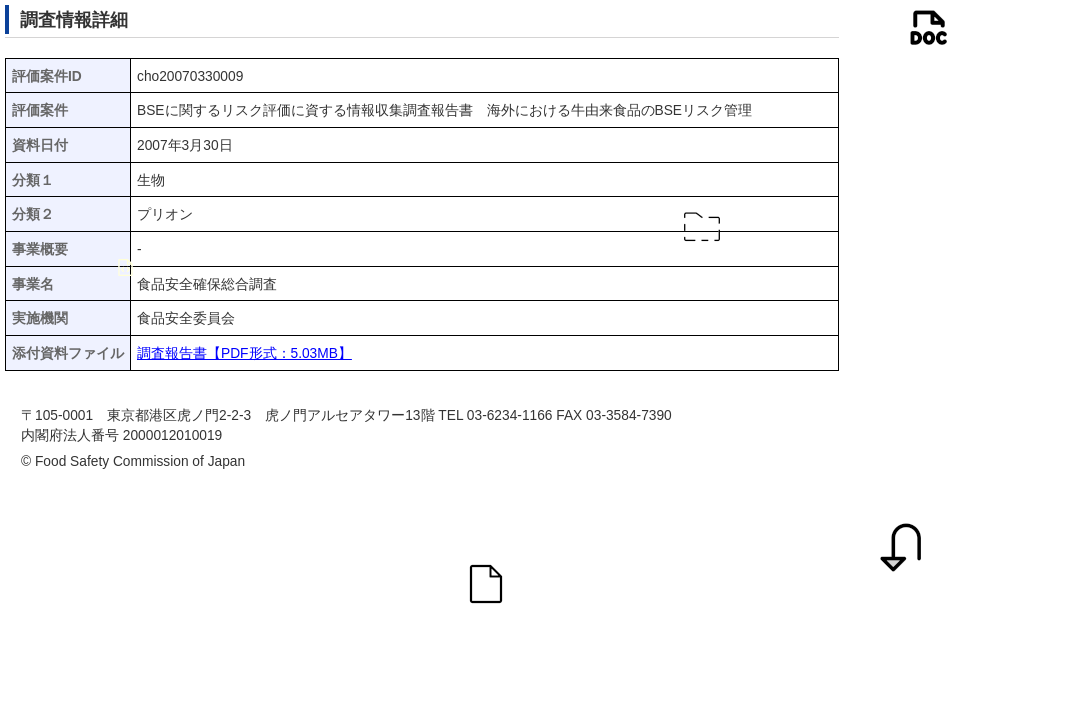 Image resolution: width=1073 pixels, height=720 pixels. What do you see at coordinates (486, 584) in the screenshot?
I see `view or open a document` at bounding box center [486, 584].